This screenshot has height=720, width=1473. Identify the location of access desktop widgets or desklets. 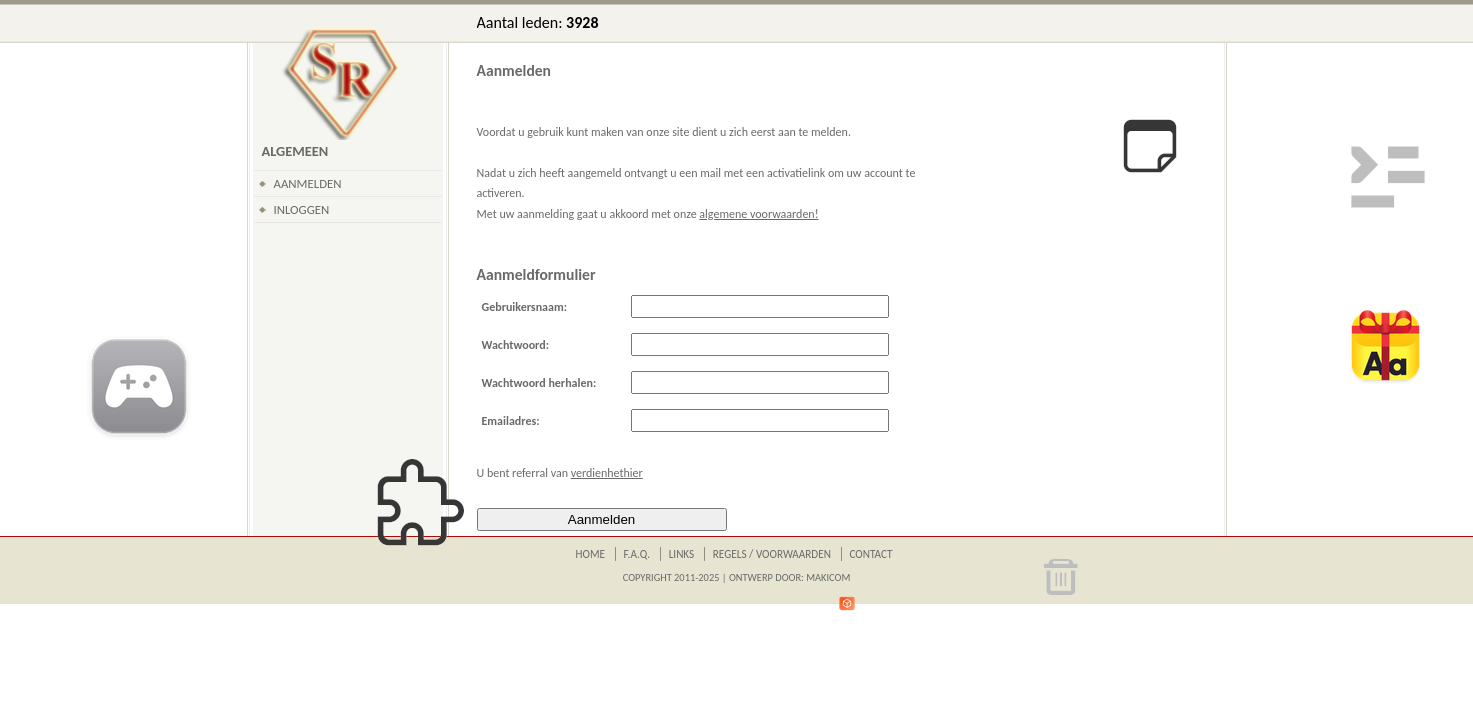
(1150, 146).